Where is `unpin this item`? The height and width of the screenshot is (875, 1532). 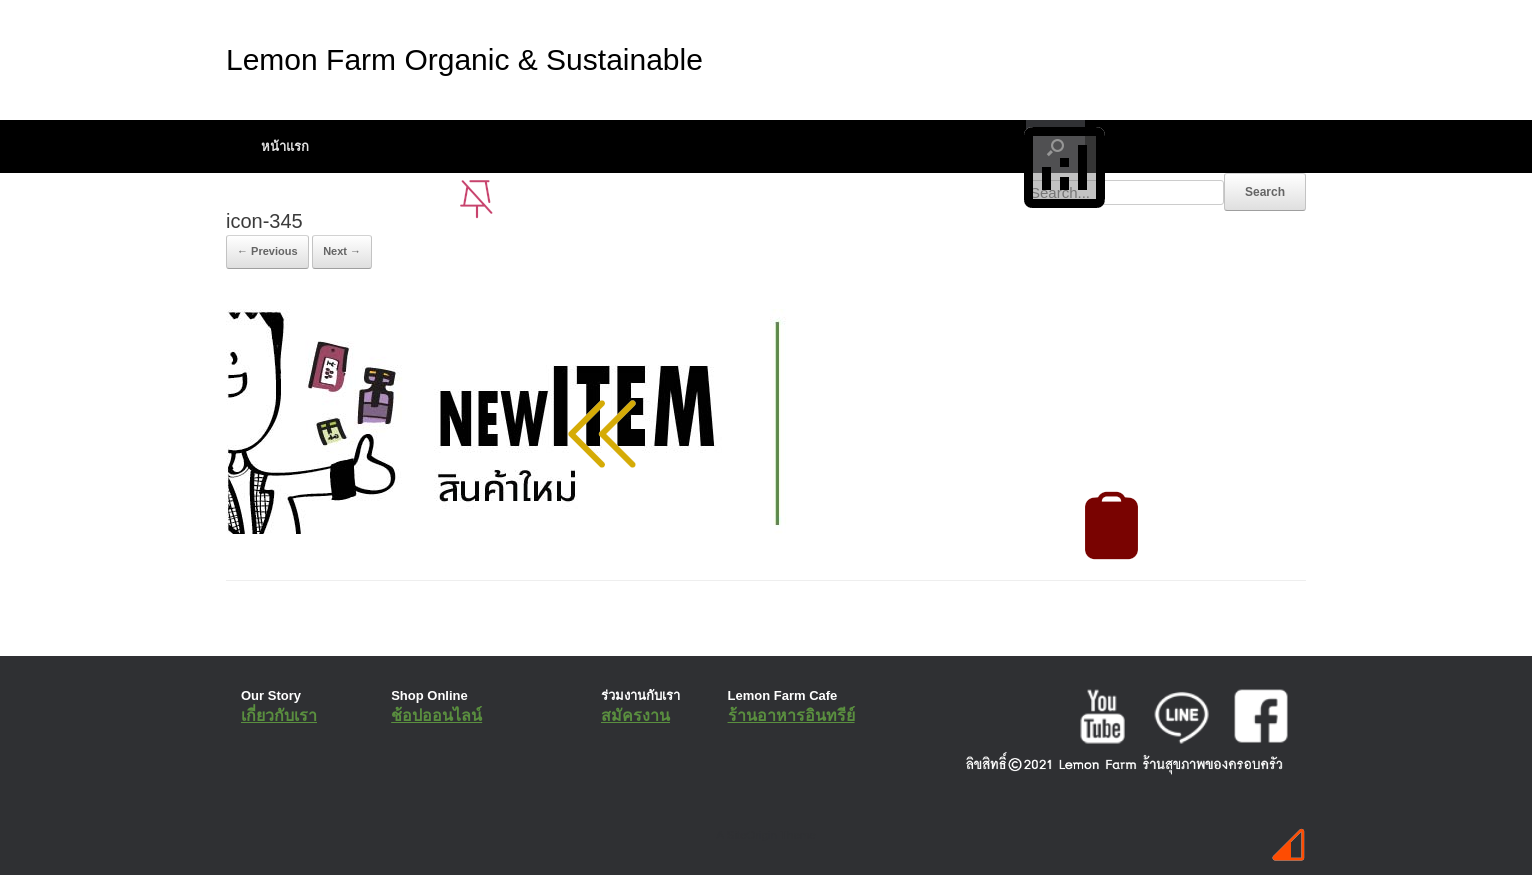 unpin this item is located at coordinates (477, 197).